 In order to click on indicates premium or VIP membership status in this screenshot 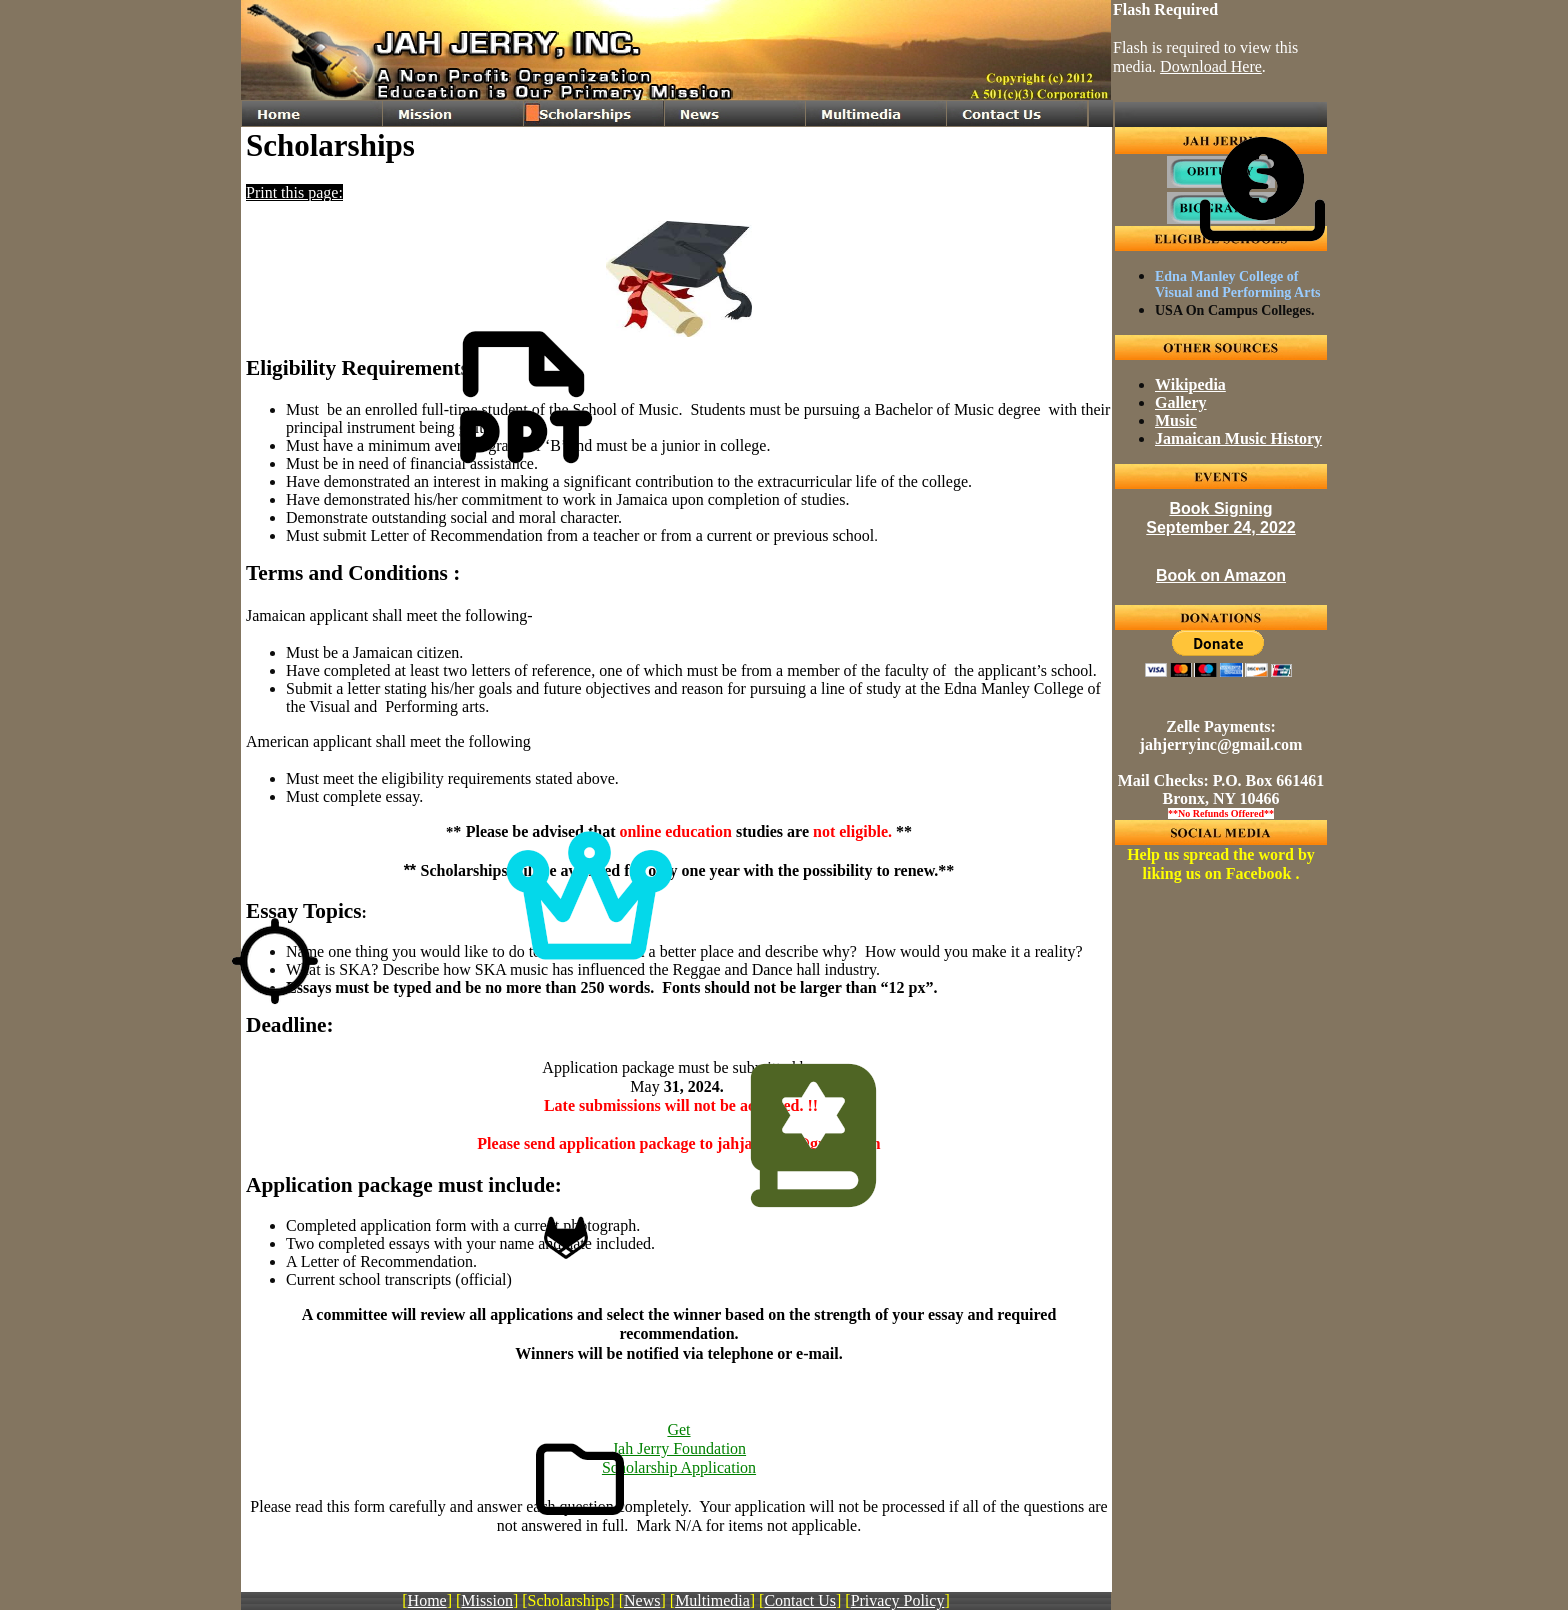, I will do `click(589, 903)`.